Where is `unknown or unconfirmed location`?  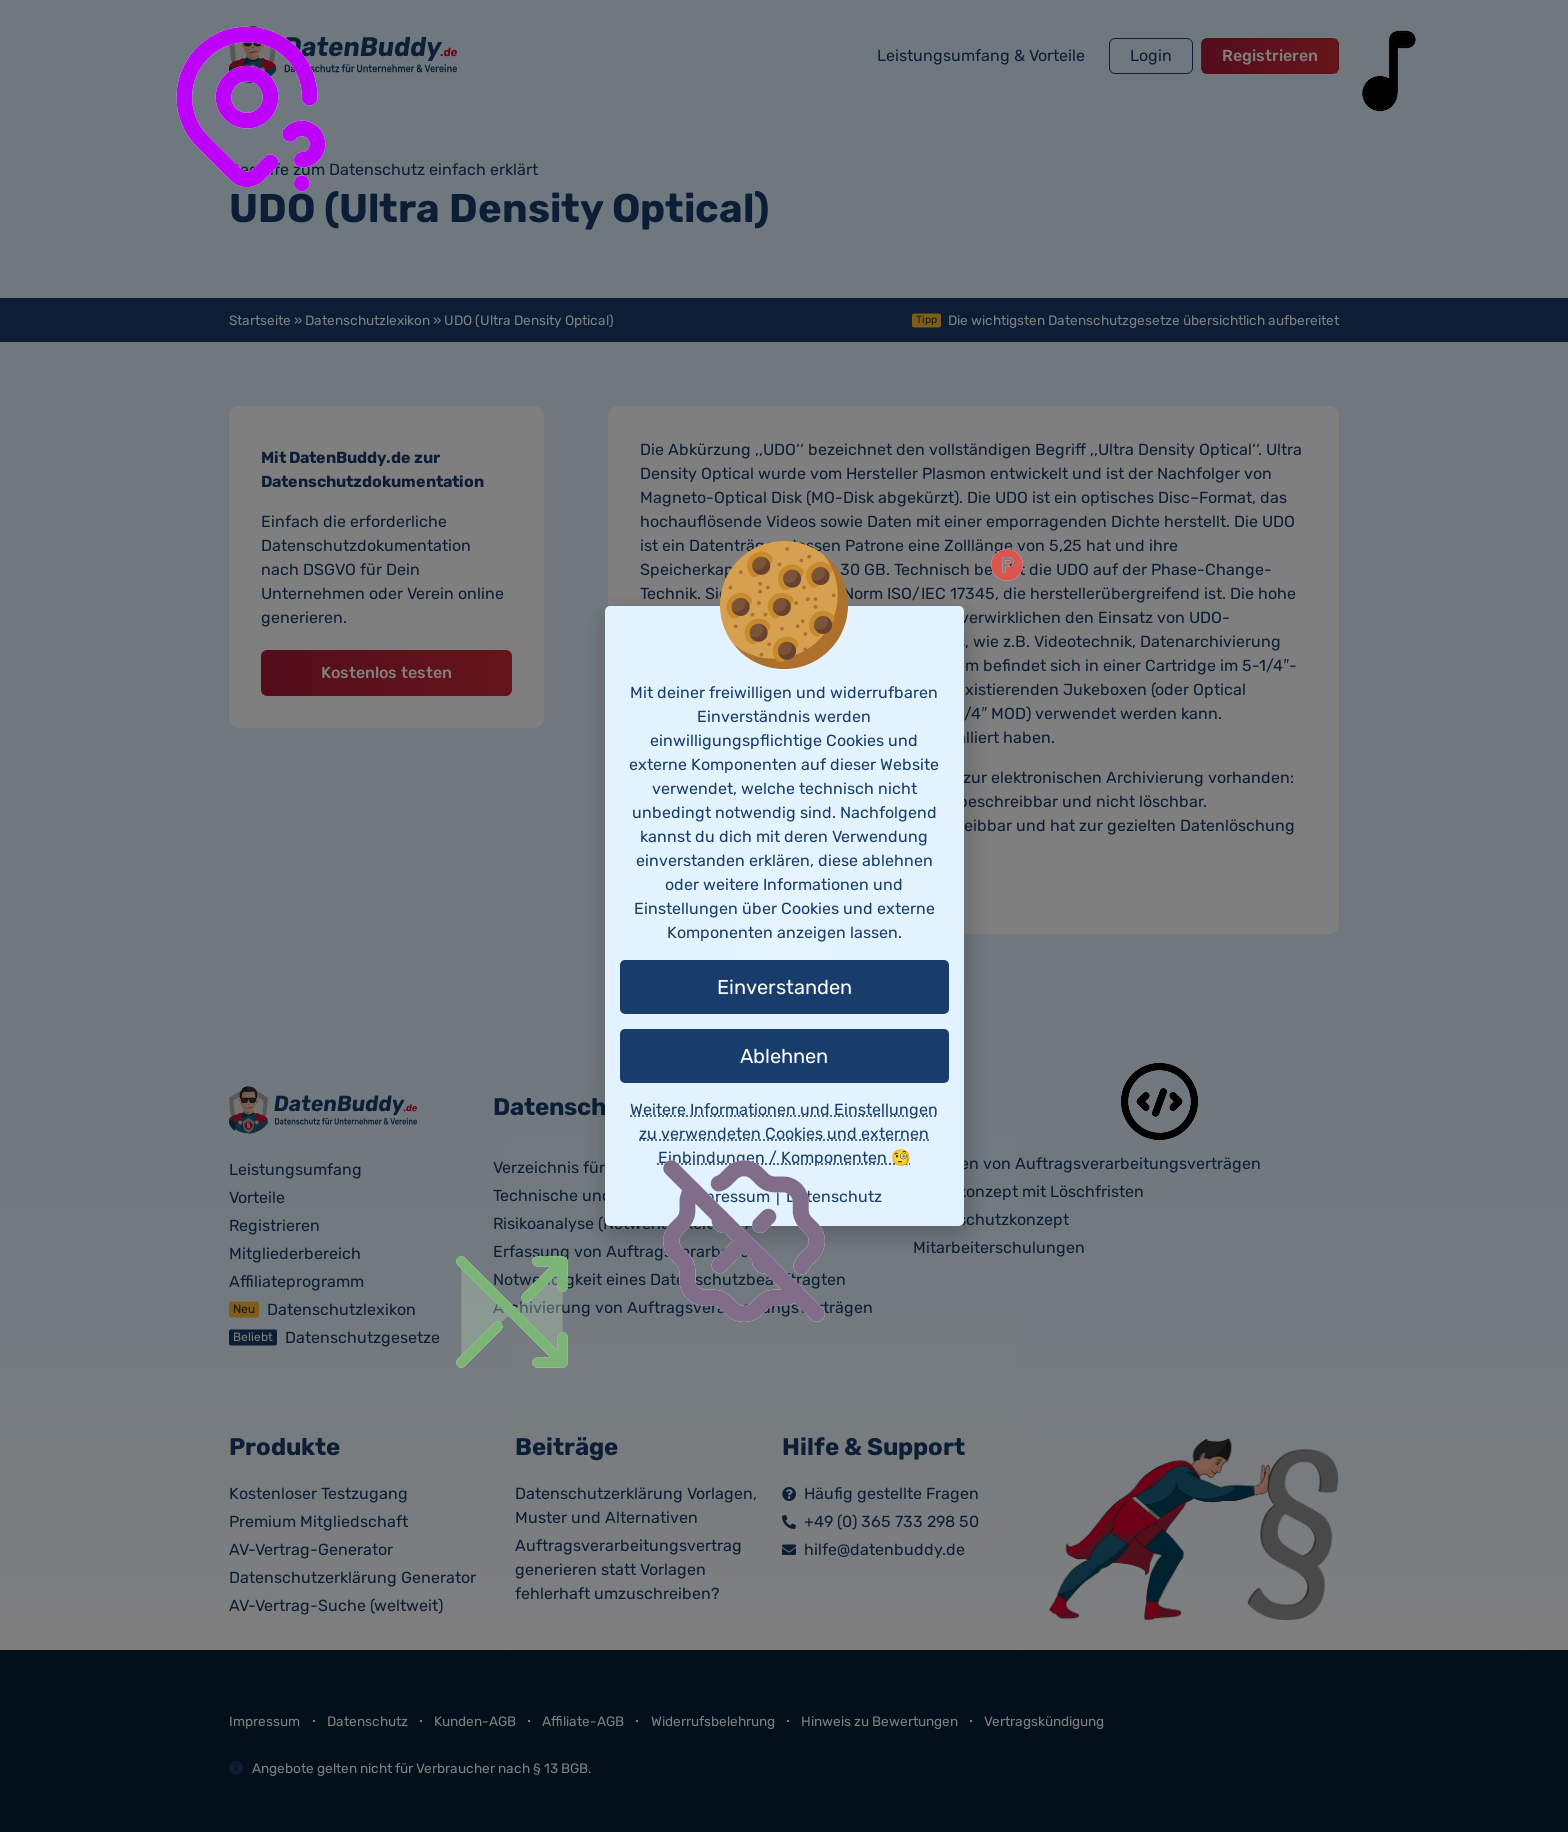
unknown or unconfirmed location is located at coordinates (247, 105).